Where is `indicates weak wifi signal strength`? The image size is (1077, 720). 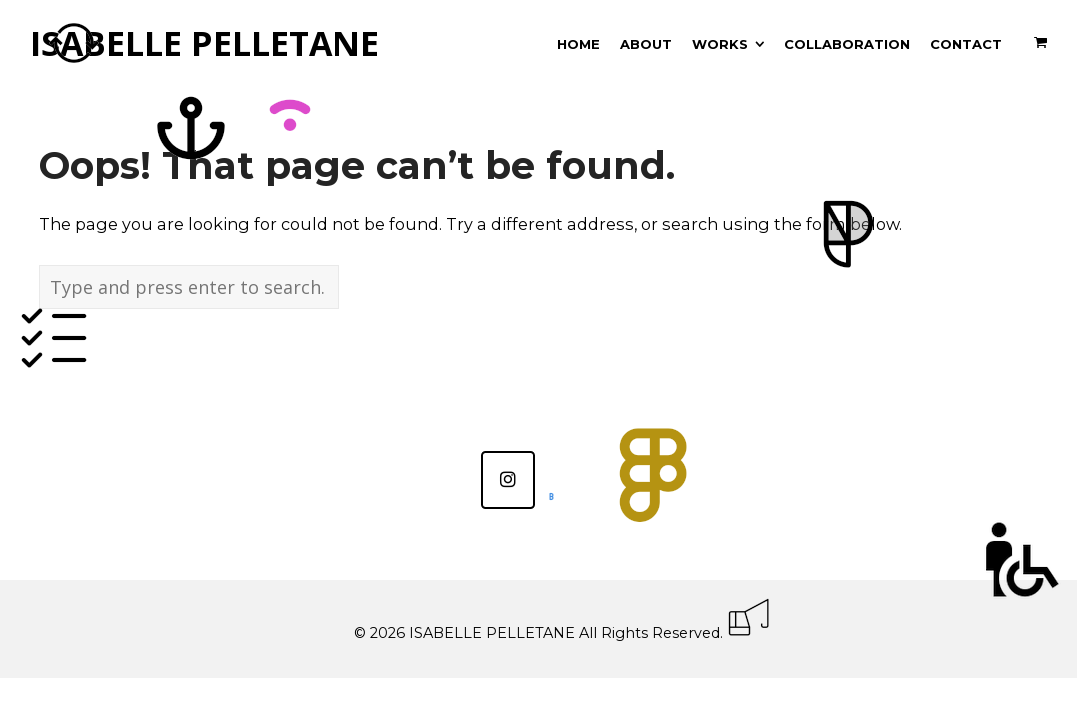
indicates weak wifi signal strength is located at coordinates (290, 95).